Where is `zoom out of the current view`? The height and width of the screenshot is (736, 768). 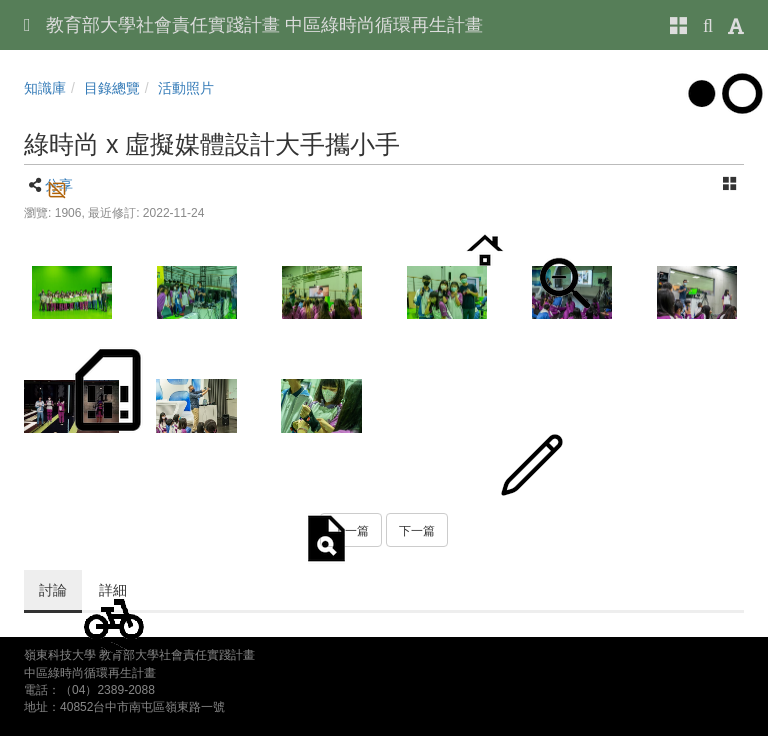
zoom out of the current view is located at coordinates (566, 284).